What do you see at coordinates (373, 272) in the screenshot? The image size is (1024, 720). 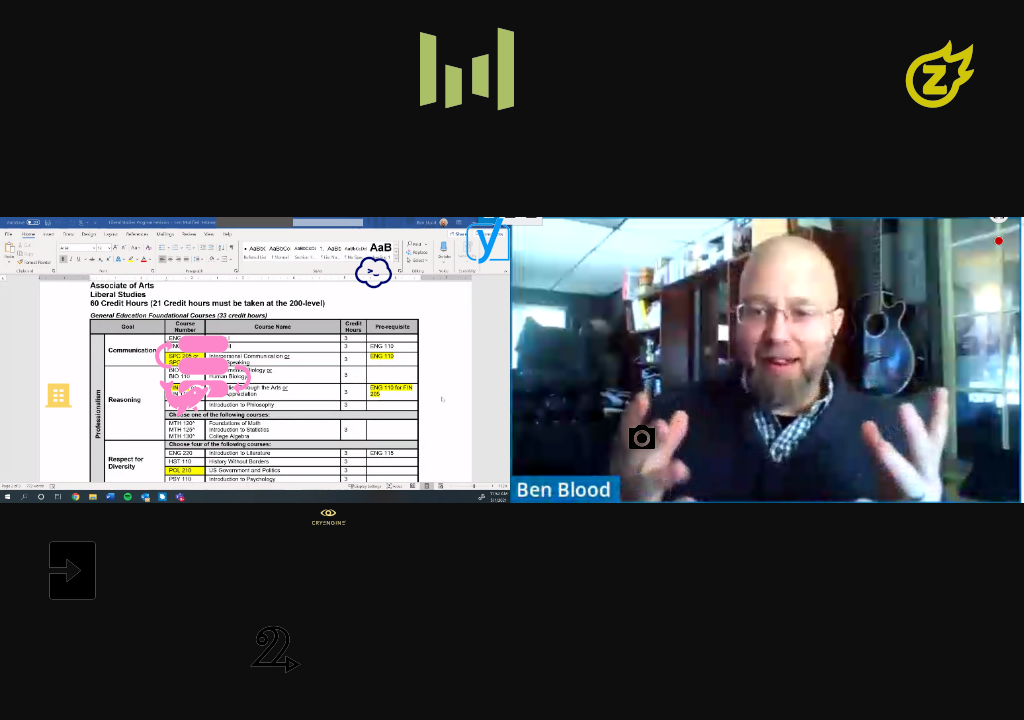 I see `open termius ssh client` at bounding box center [373, 272].